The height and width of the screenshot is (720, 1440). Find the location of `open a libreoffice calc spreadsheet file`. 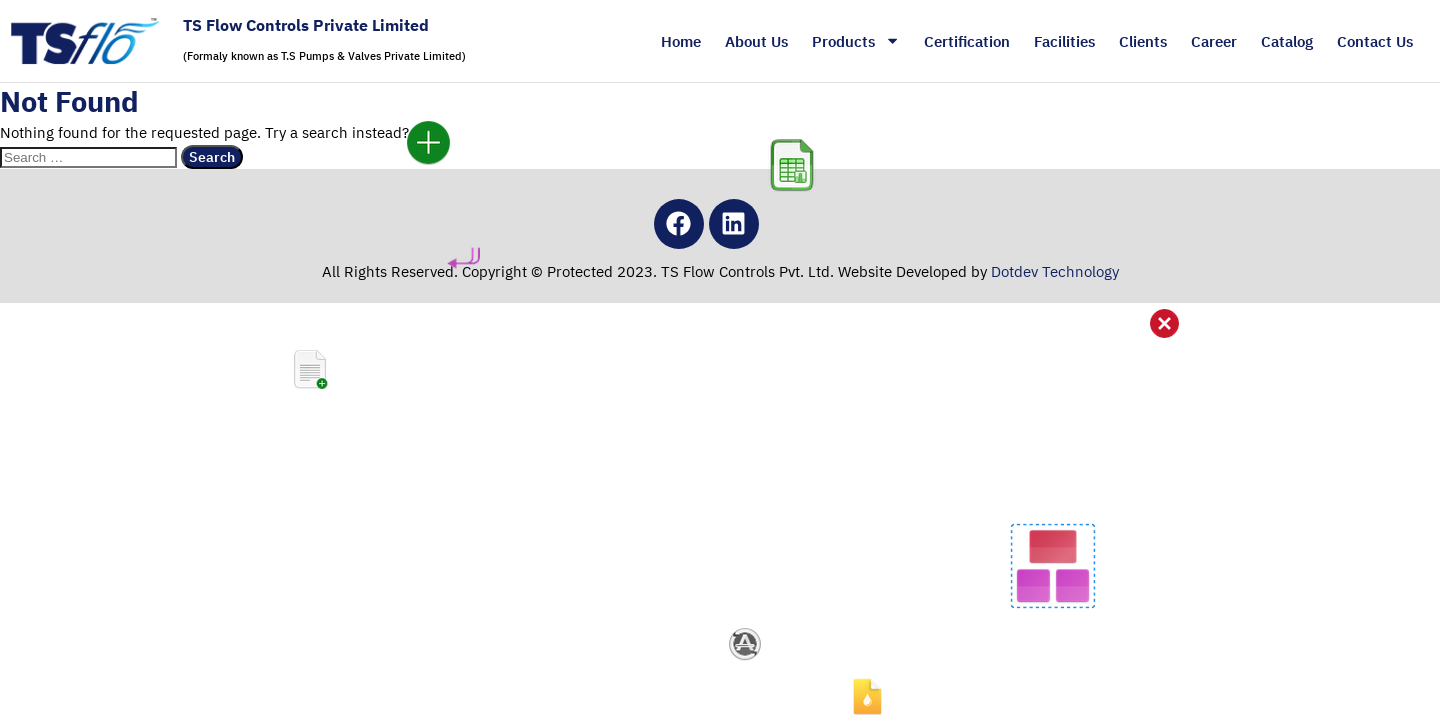

open a libreoffice calc spreadsheet file is located at coordinates (792, 165).